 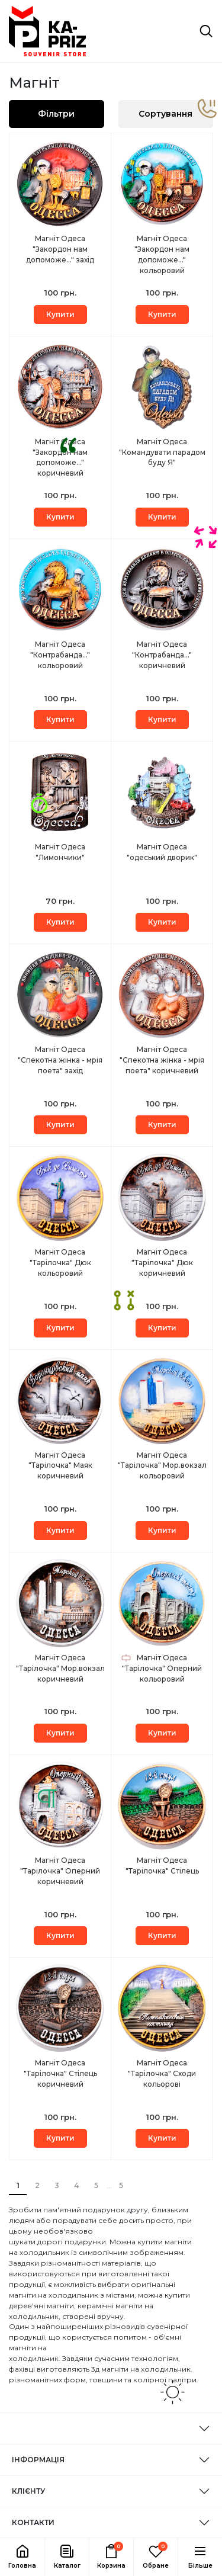 I want to click on set or view a countdown timer, so click(x=39, y=804).